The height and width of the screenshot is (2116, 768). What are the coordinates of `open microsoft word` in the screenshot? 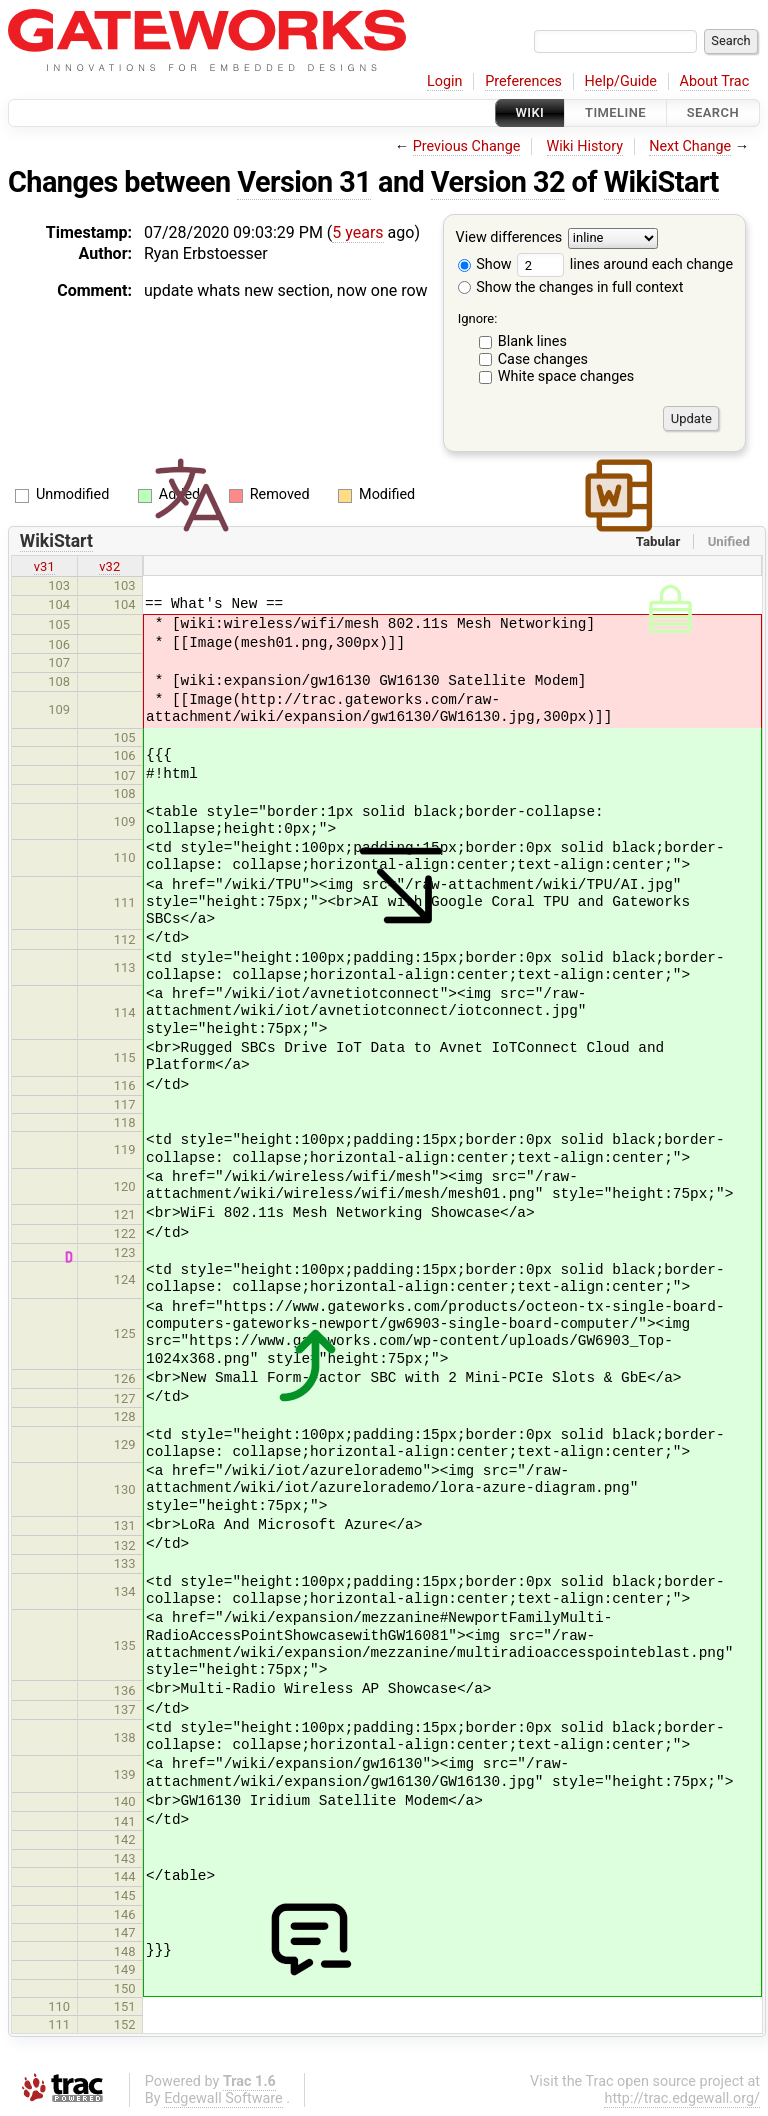 It's located at (621, 495).